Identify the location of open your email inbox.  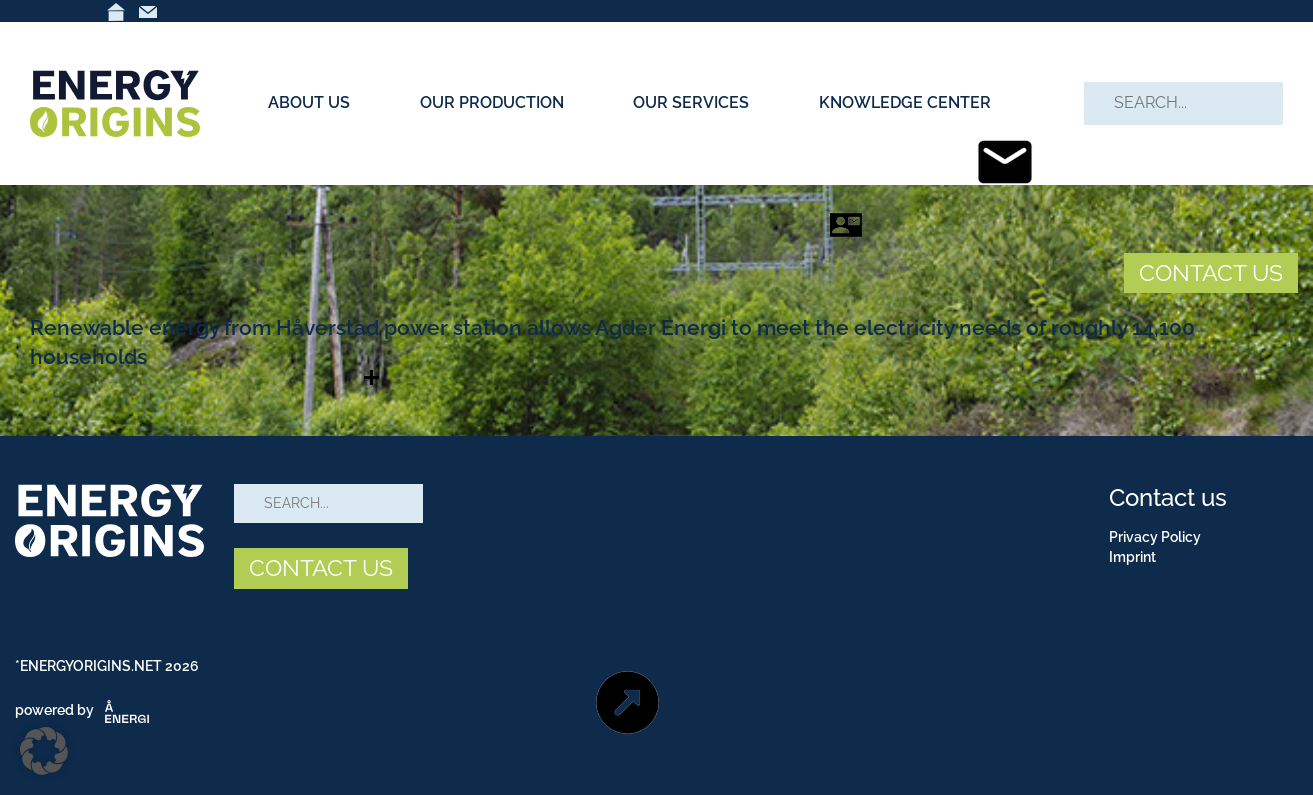
(1005, 162).